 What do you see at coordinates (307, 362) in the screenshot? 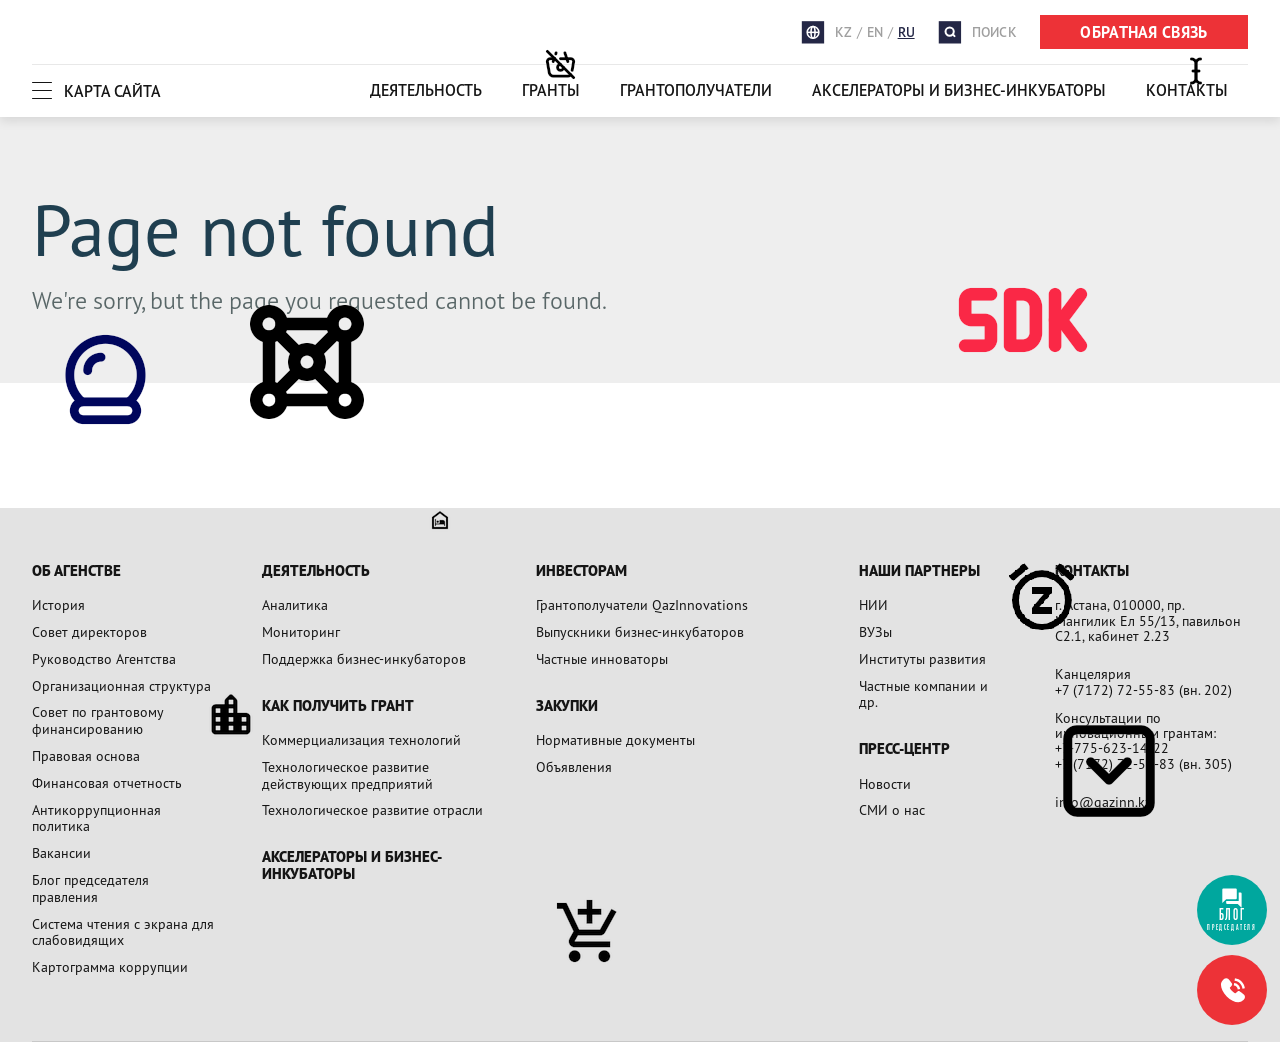
I see `view full network hierarchy` at bounding box center [307, 362].